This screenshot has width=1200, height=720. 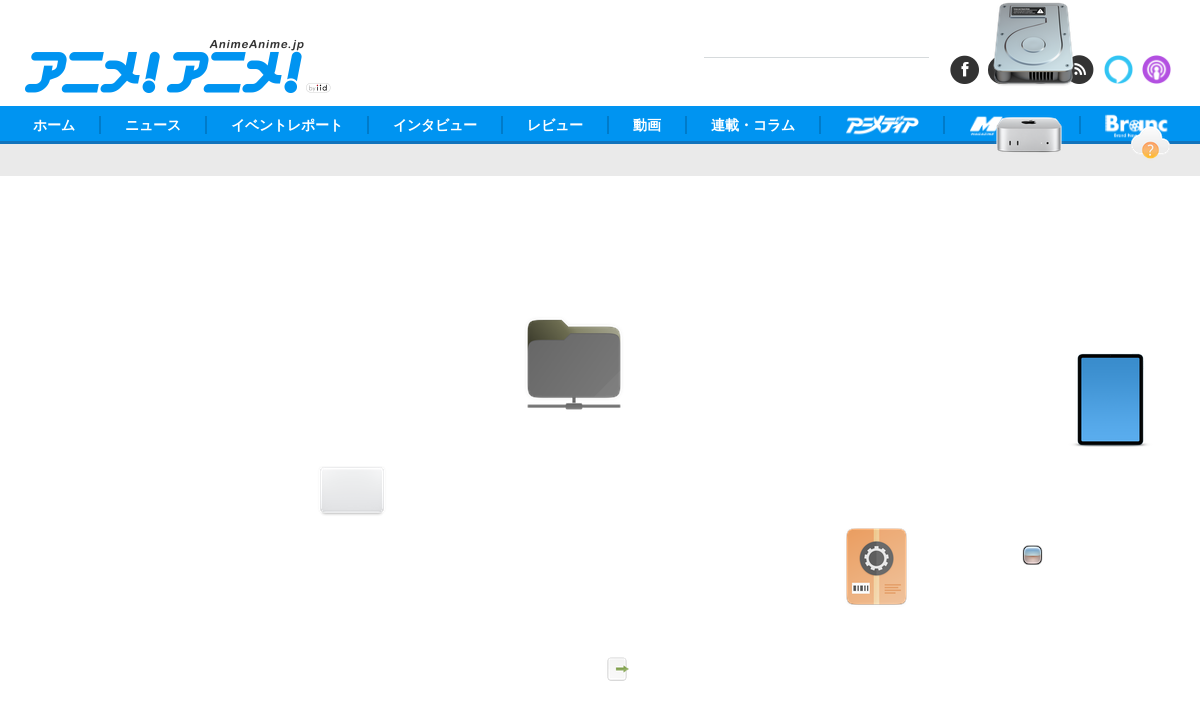 I want to click on access startup disk settings, so click(x=1033, y=45).